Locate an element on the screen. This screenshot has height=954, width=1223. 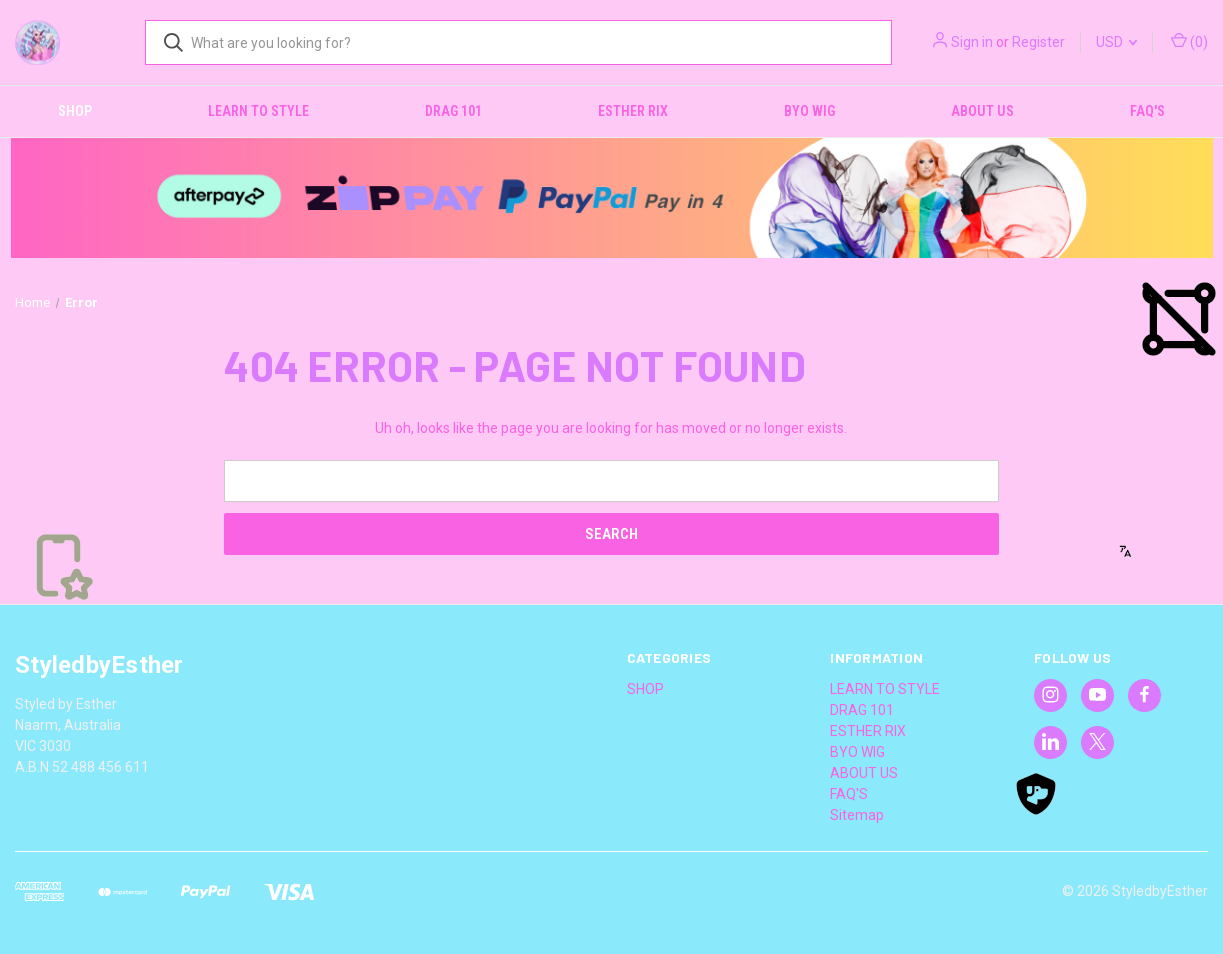
switch to Japanese katakana input is located at coordinates (1125, 551).